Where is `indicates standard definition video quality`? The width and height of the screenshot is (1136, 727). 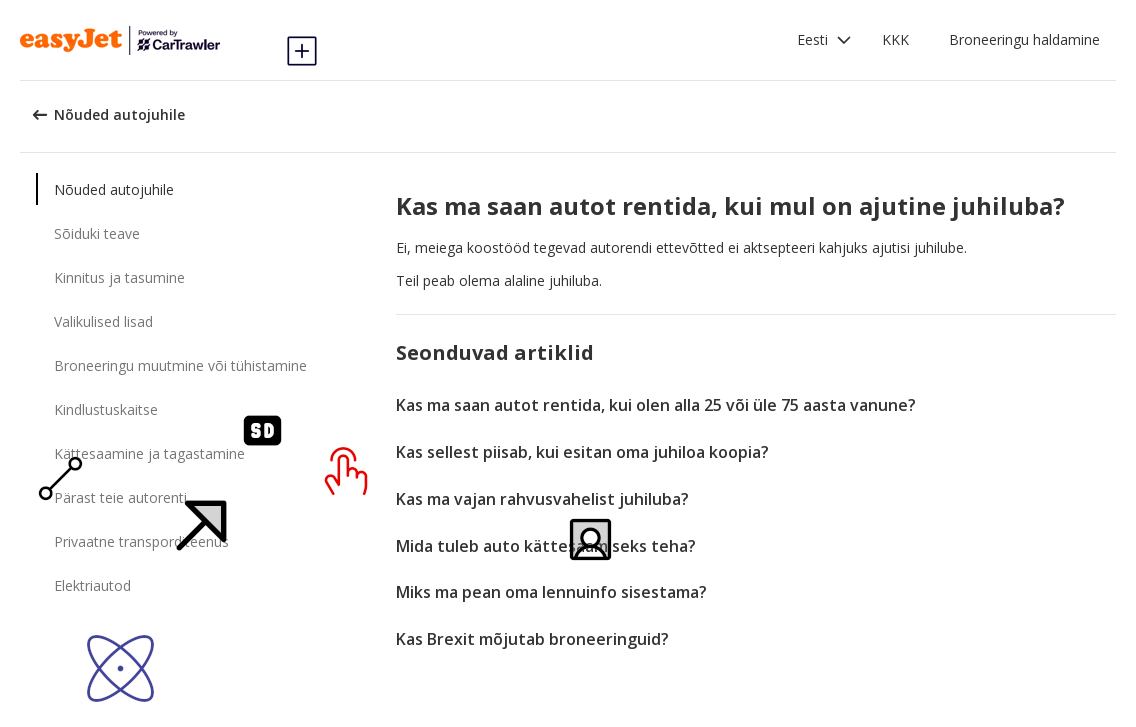 indicates standard definition video quality is located at coordinates (262, 430).